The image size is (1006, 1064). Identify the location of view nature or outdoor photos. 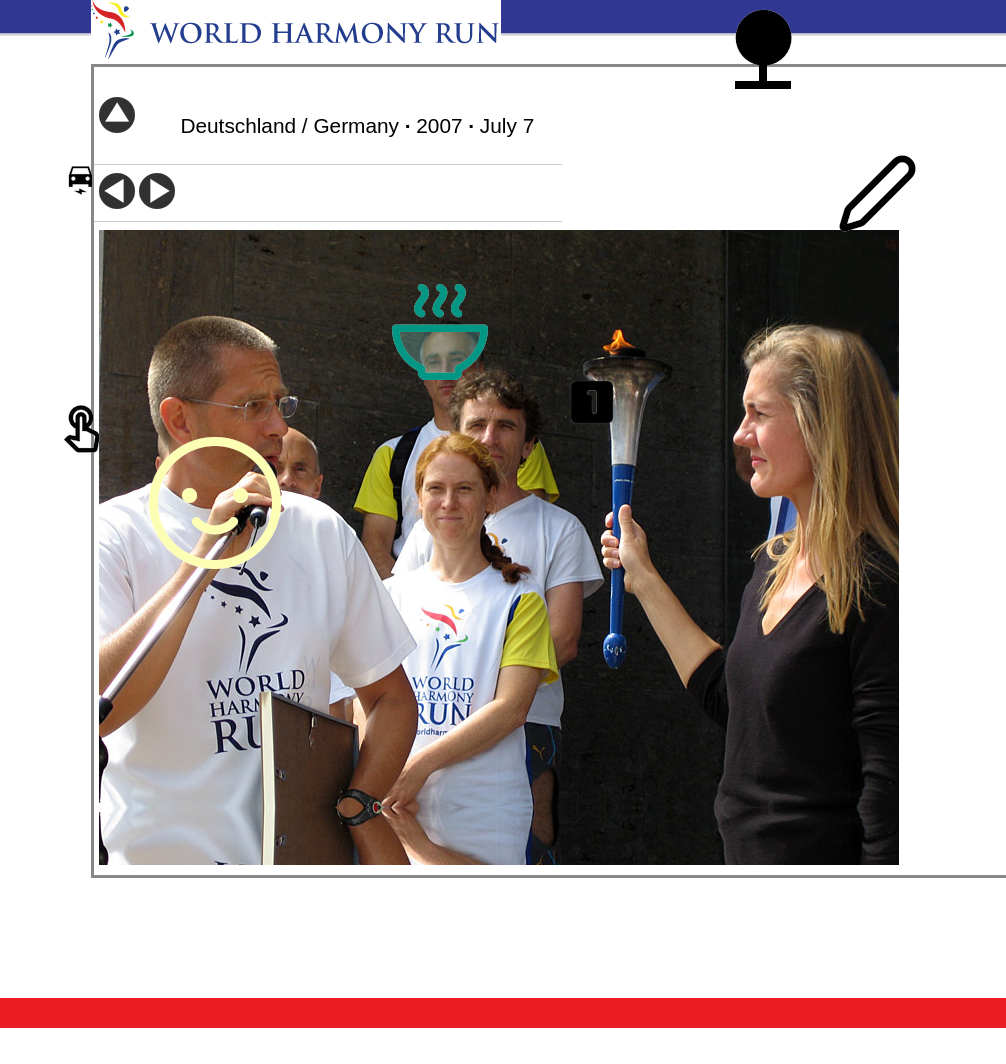
(763, 49).